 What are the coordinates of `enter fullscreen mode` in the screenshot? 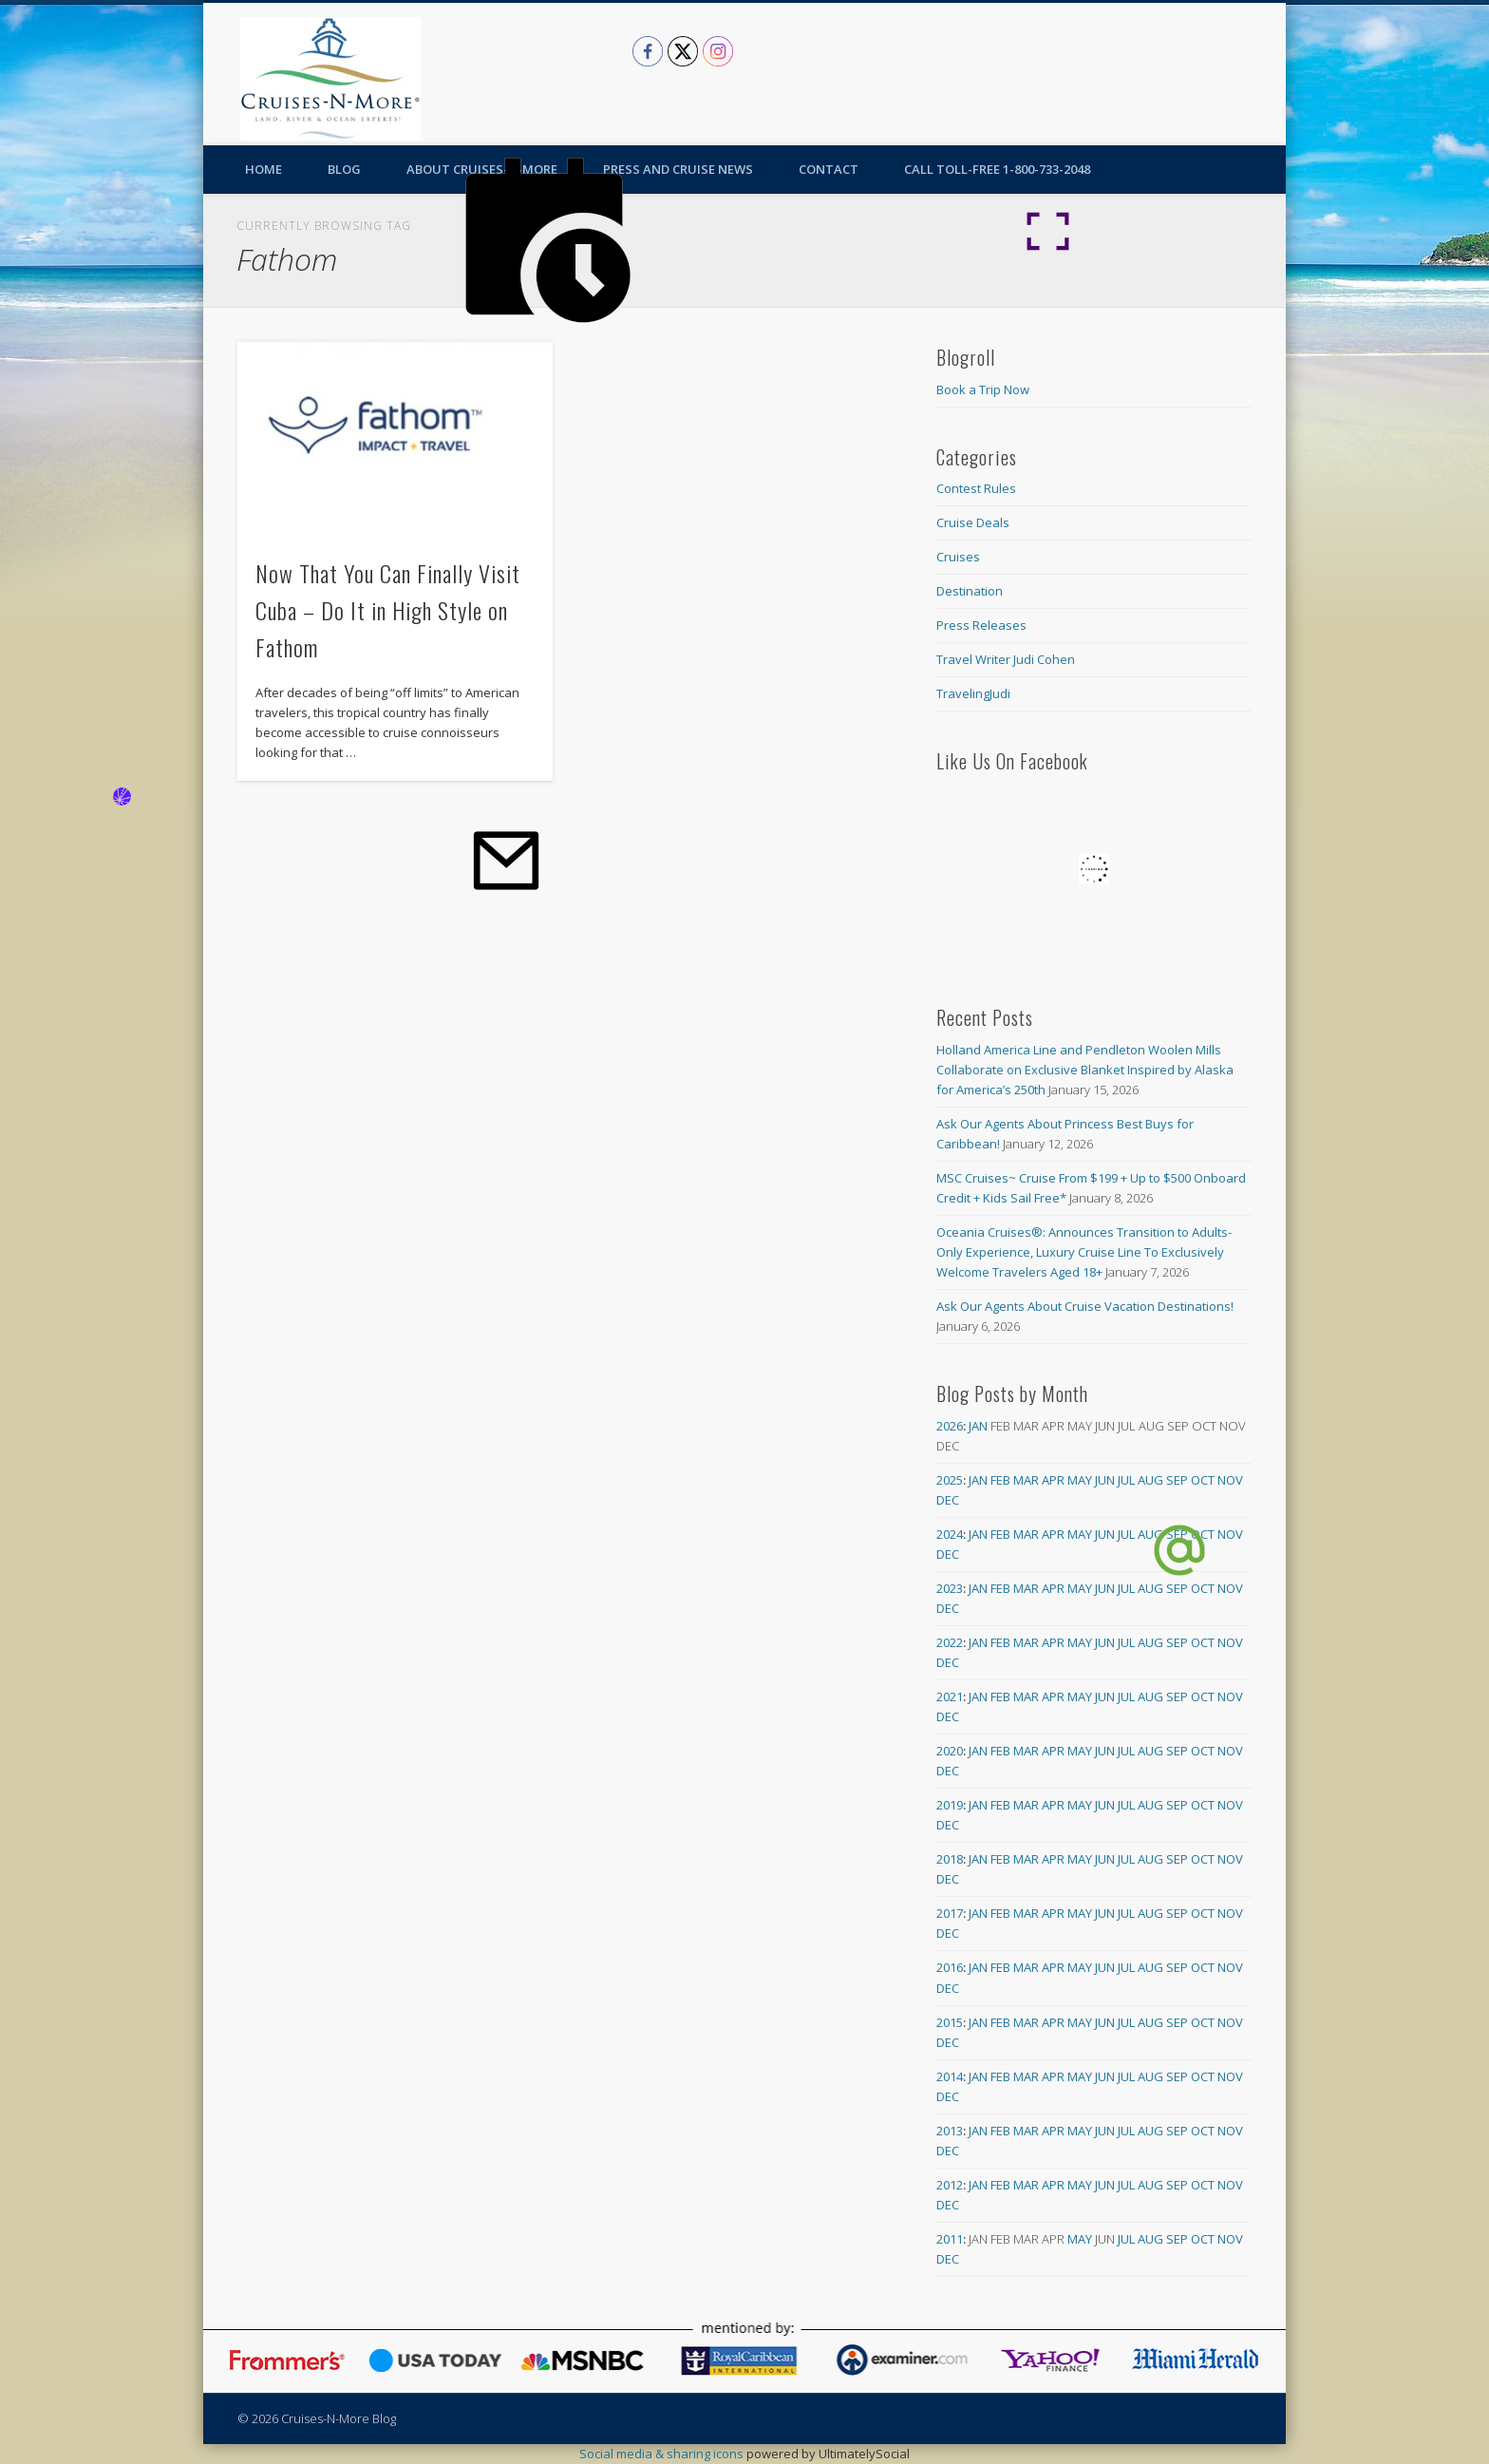 It's located at (1047, 231).